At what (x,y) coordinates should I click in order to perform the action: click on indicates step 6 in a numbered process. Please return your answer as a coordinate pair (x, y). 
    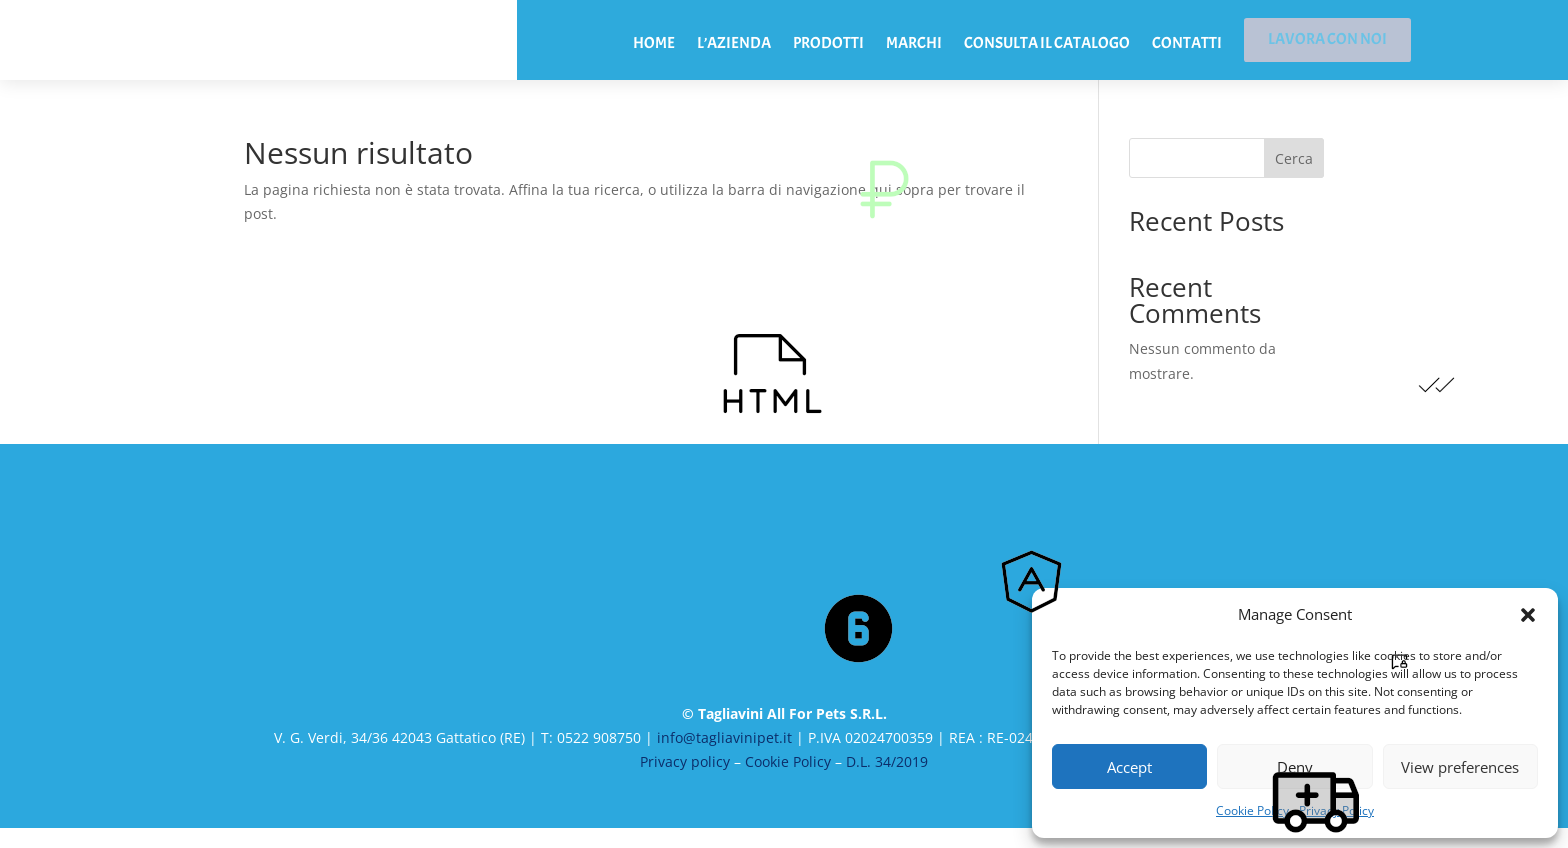
    Looking at the image, I should click on (858, 628).